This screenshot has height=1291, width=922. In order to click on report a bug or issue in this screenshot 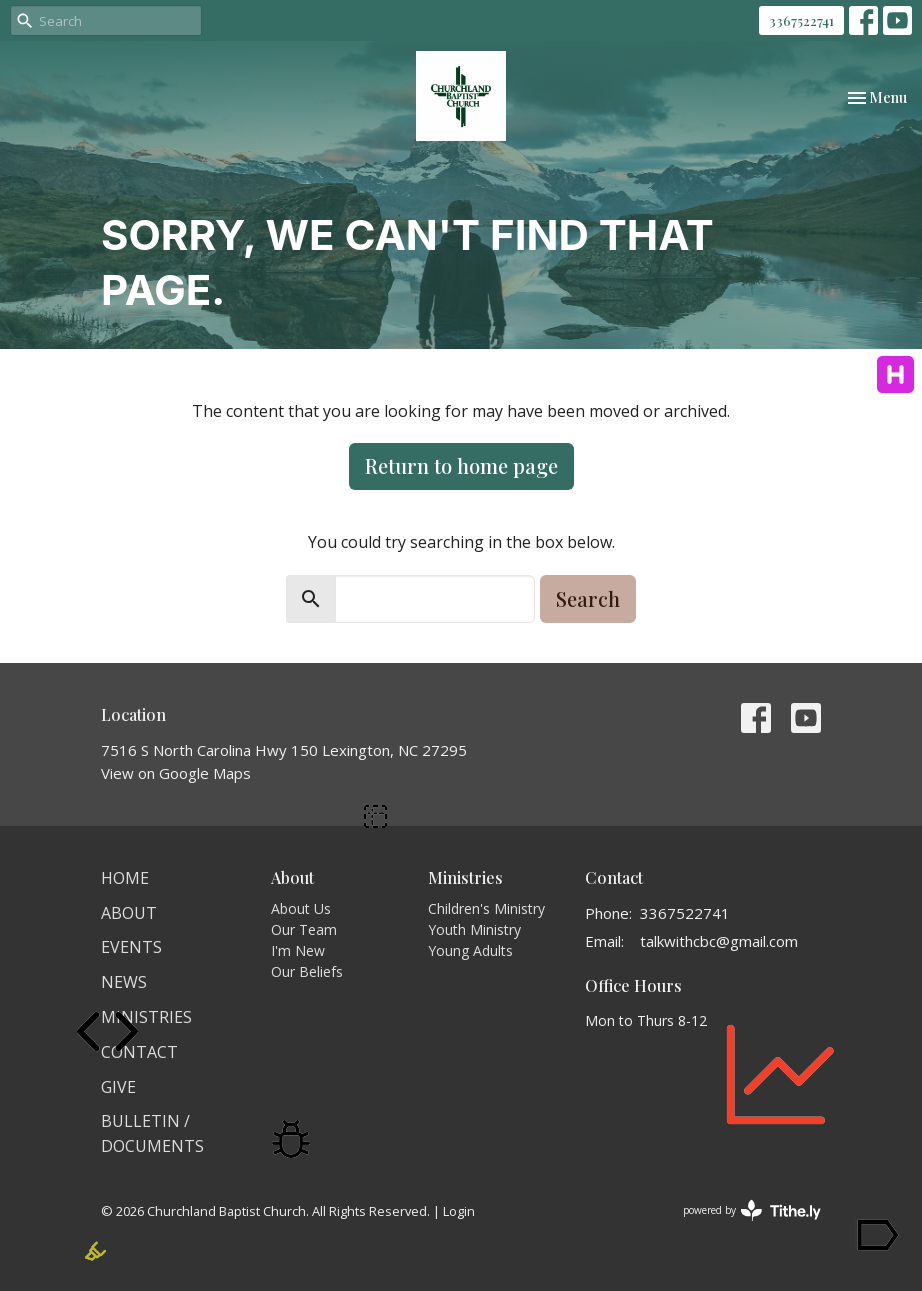, I will do `click(291, 1139)`.